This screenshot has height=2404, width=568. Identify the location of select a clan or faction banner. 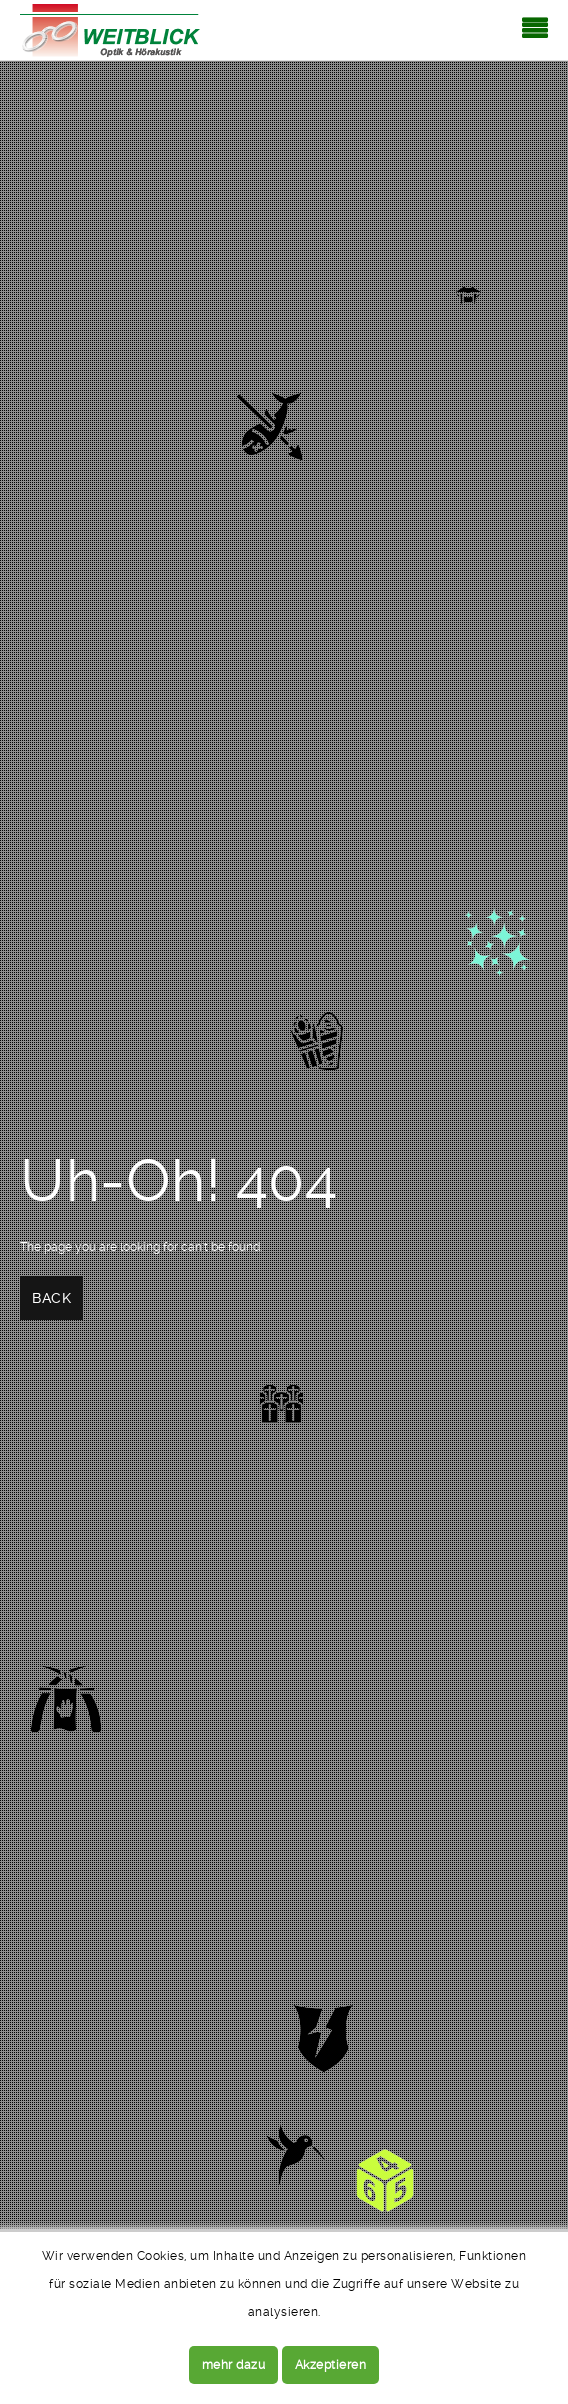
(66, 1699).